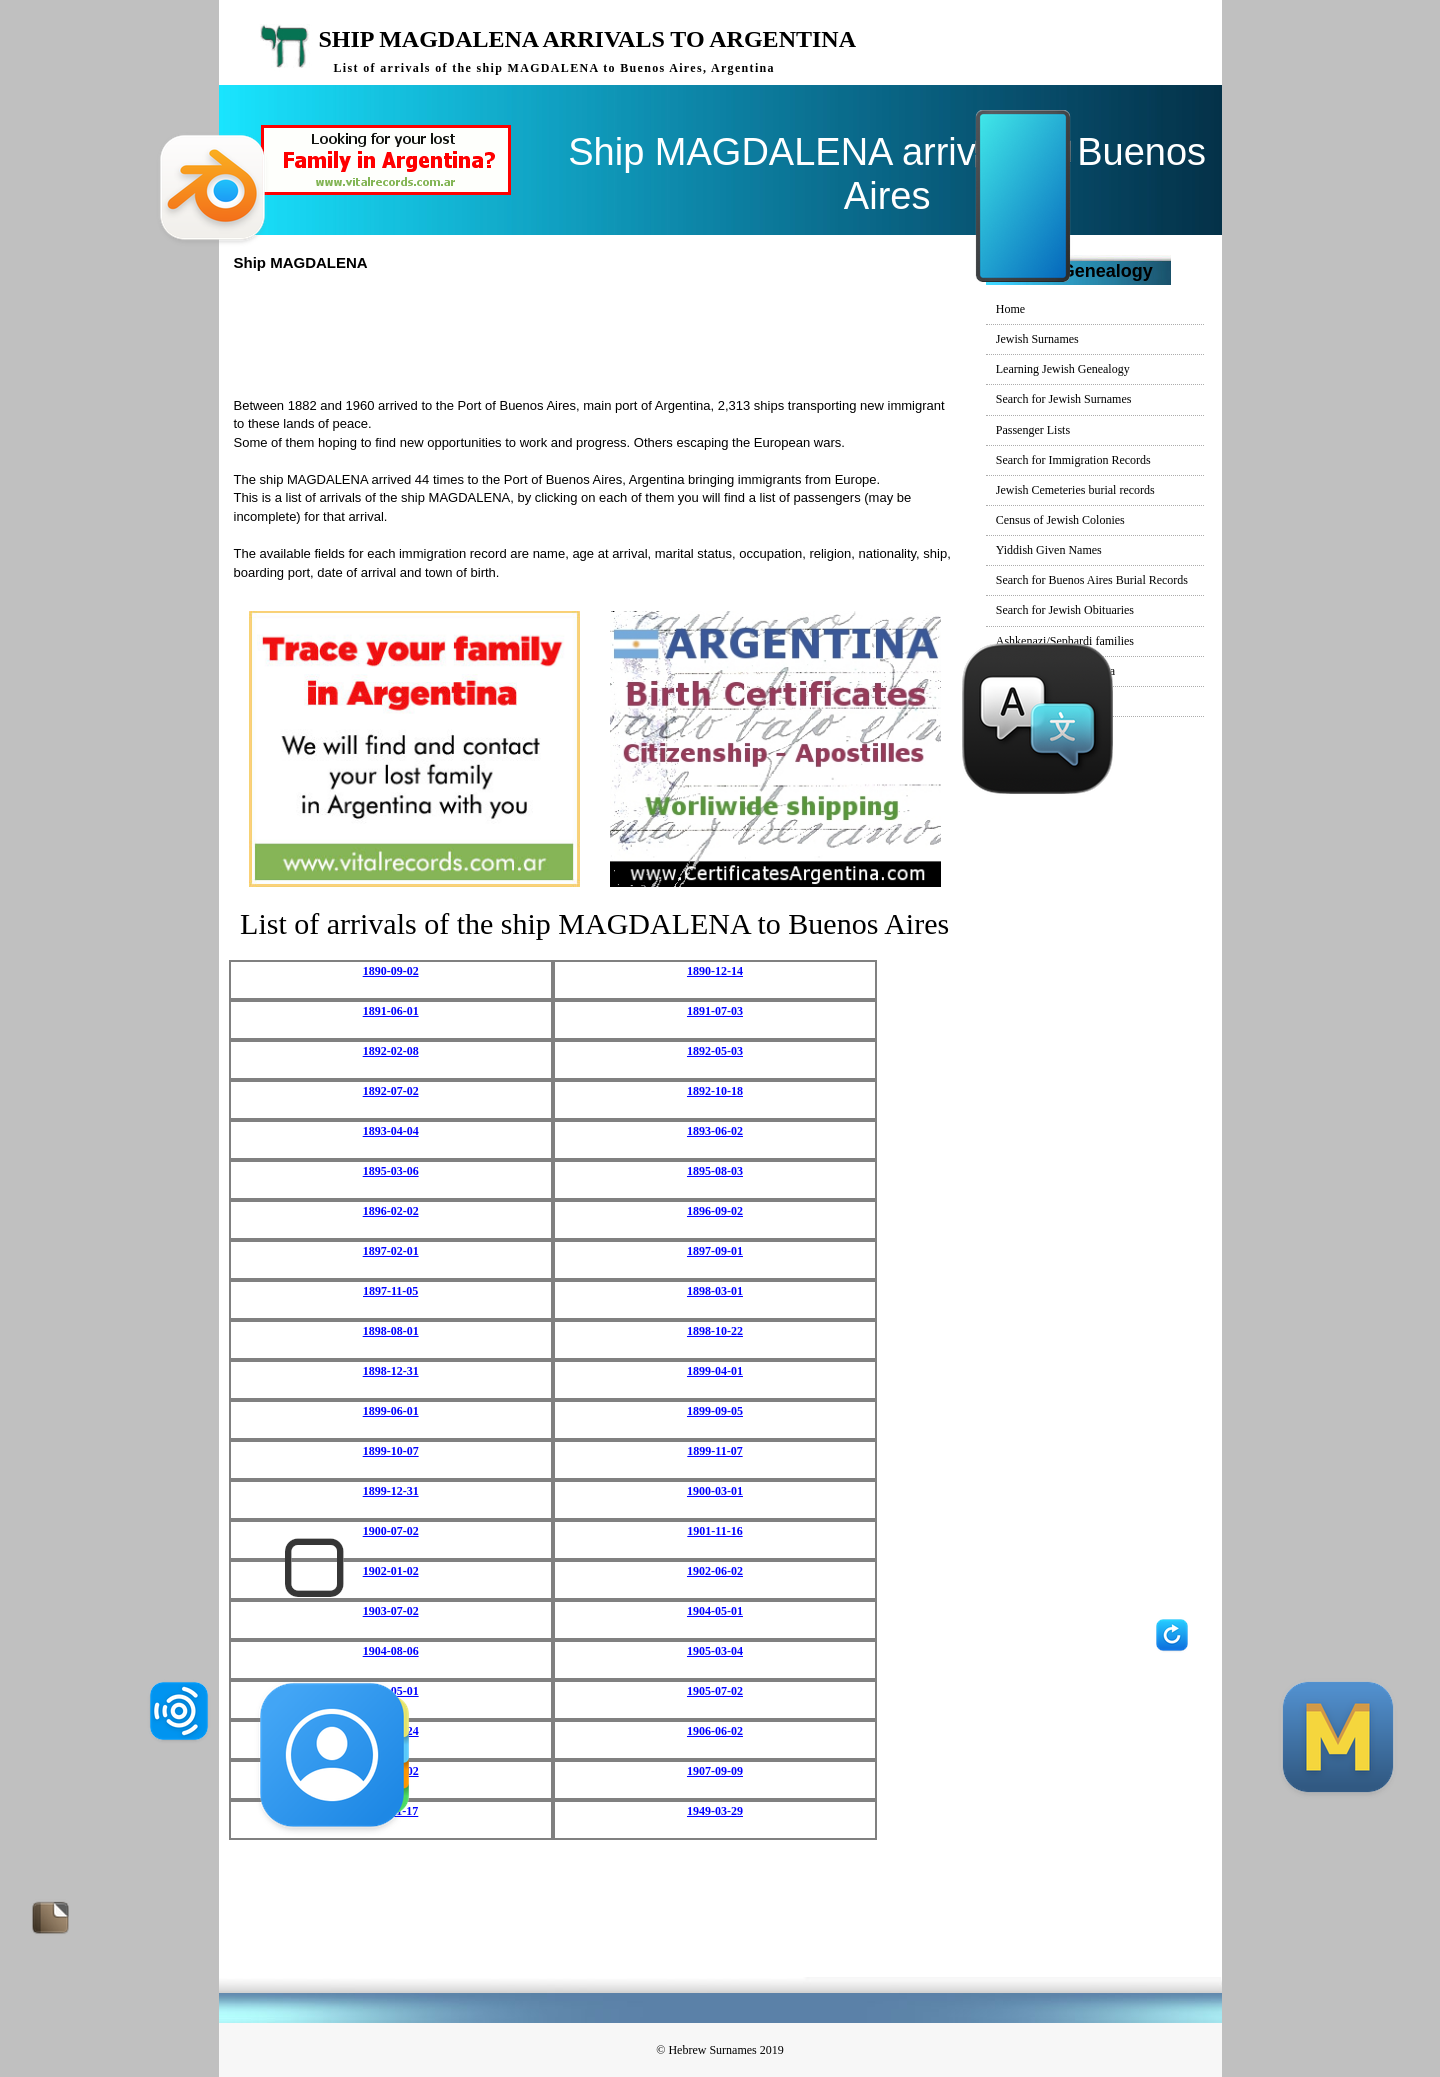  Describe the element at coordinates (332, 1755) in the screenshot. I see `open the communicator app` at that location.